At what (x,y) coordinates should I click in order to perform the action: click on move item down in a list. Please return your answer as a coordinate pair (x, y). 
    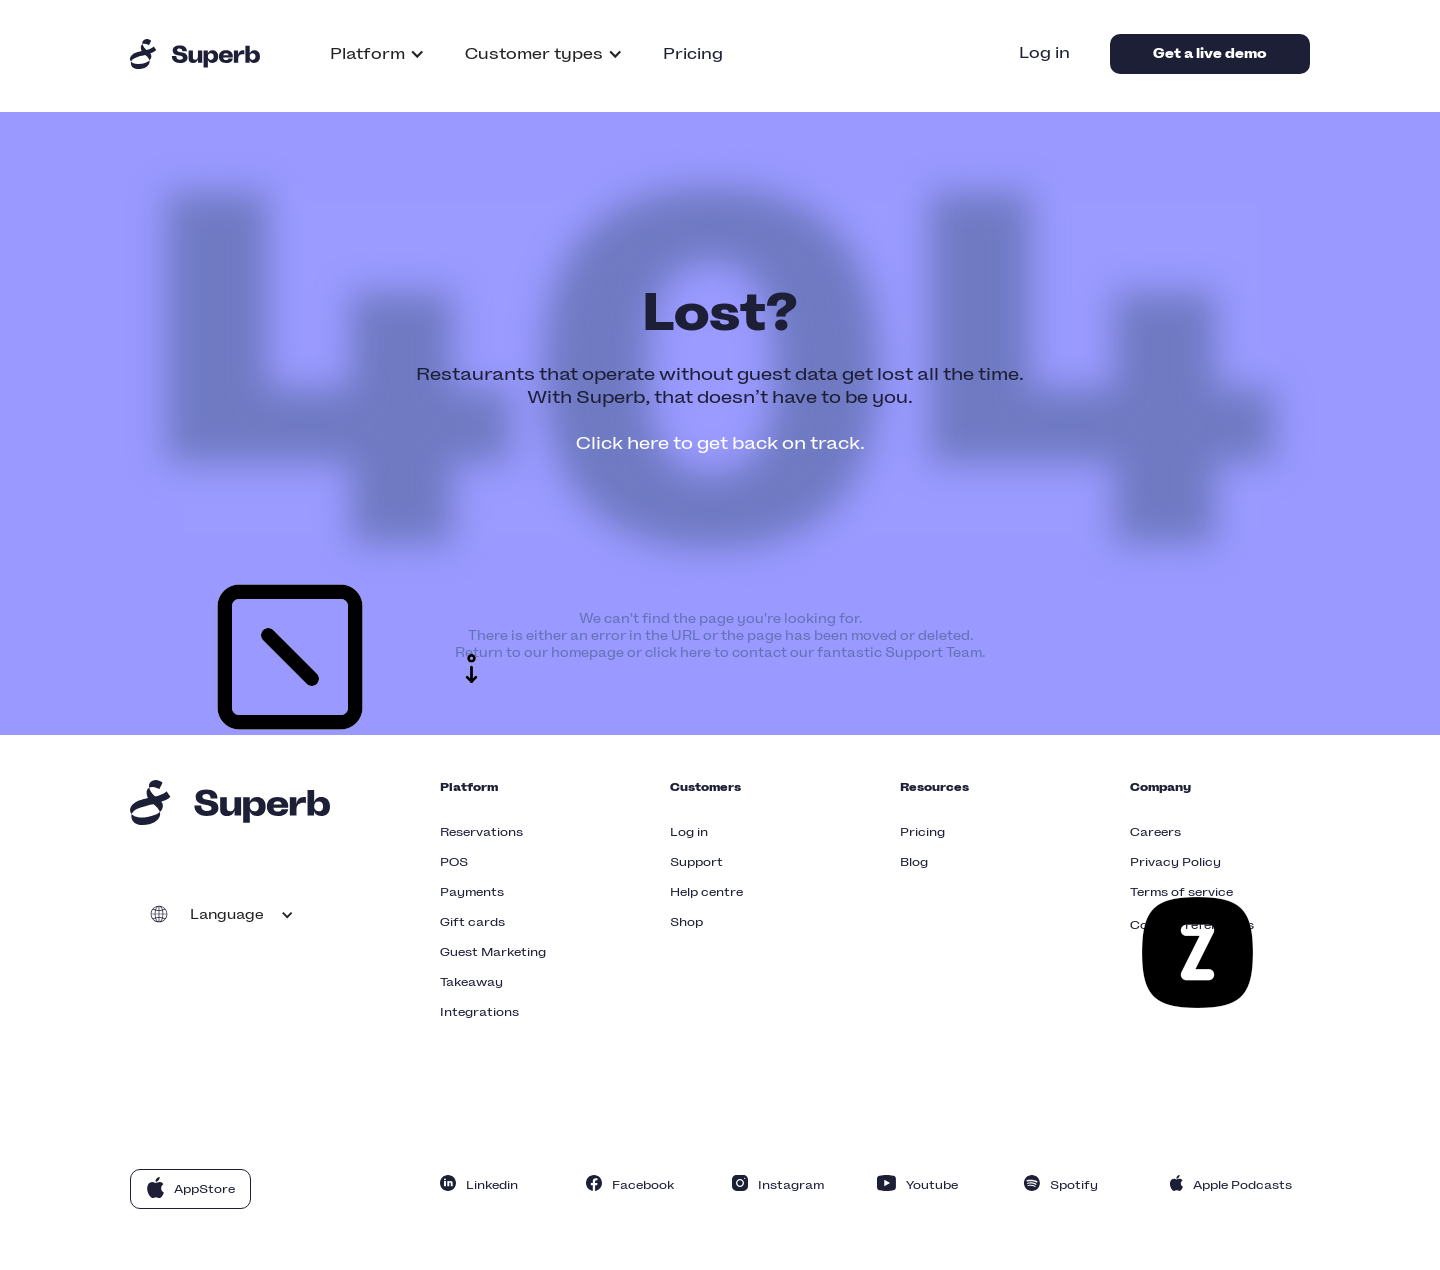
    Looking at the image, I should click on (471, 668).